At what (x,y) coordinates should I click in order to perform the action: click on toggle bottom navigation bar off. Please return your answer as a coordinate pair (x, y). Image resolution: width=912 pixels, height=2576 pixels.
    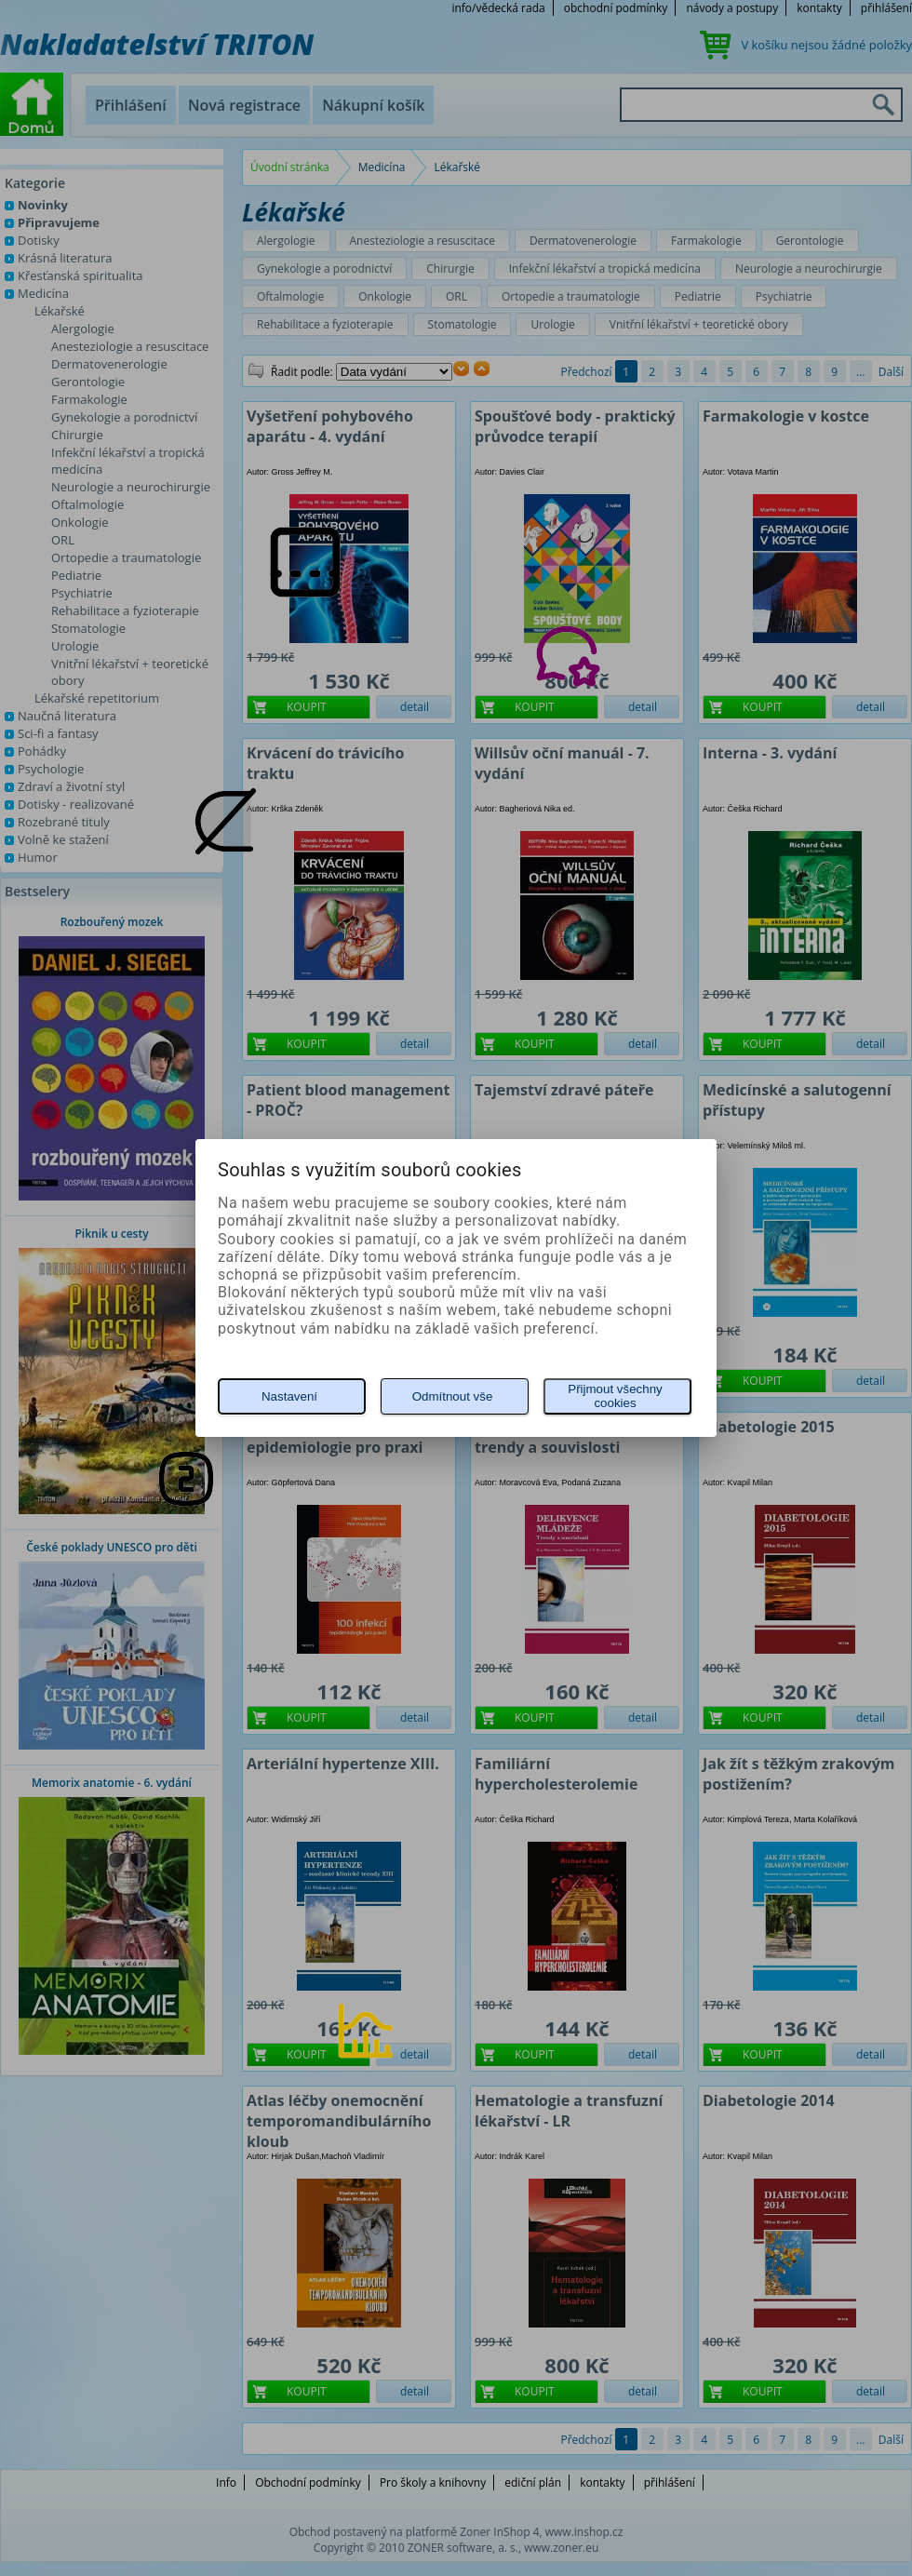
    Looking at the image, I should click on (305, 562).